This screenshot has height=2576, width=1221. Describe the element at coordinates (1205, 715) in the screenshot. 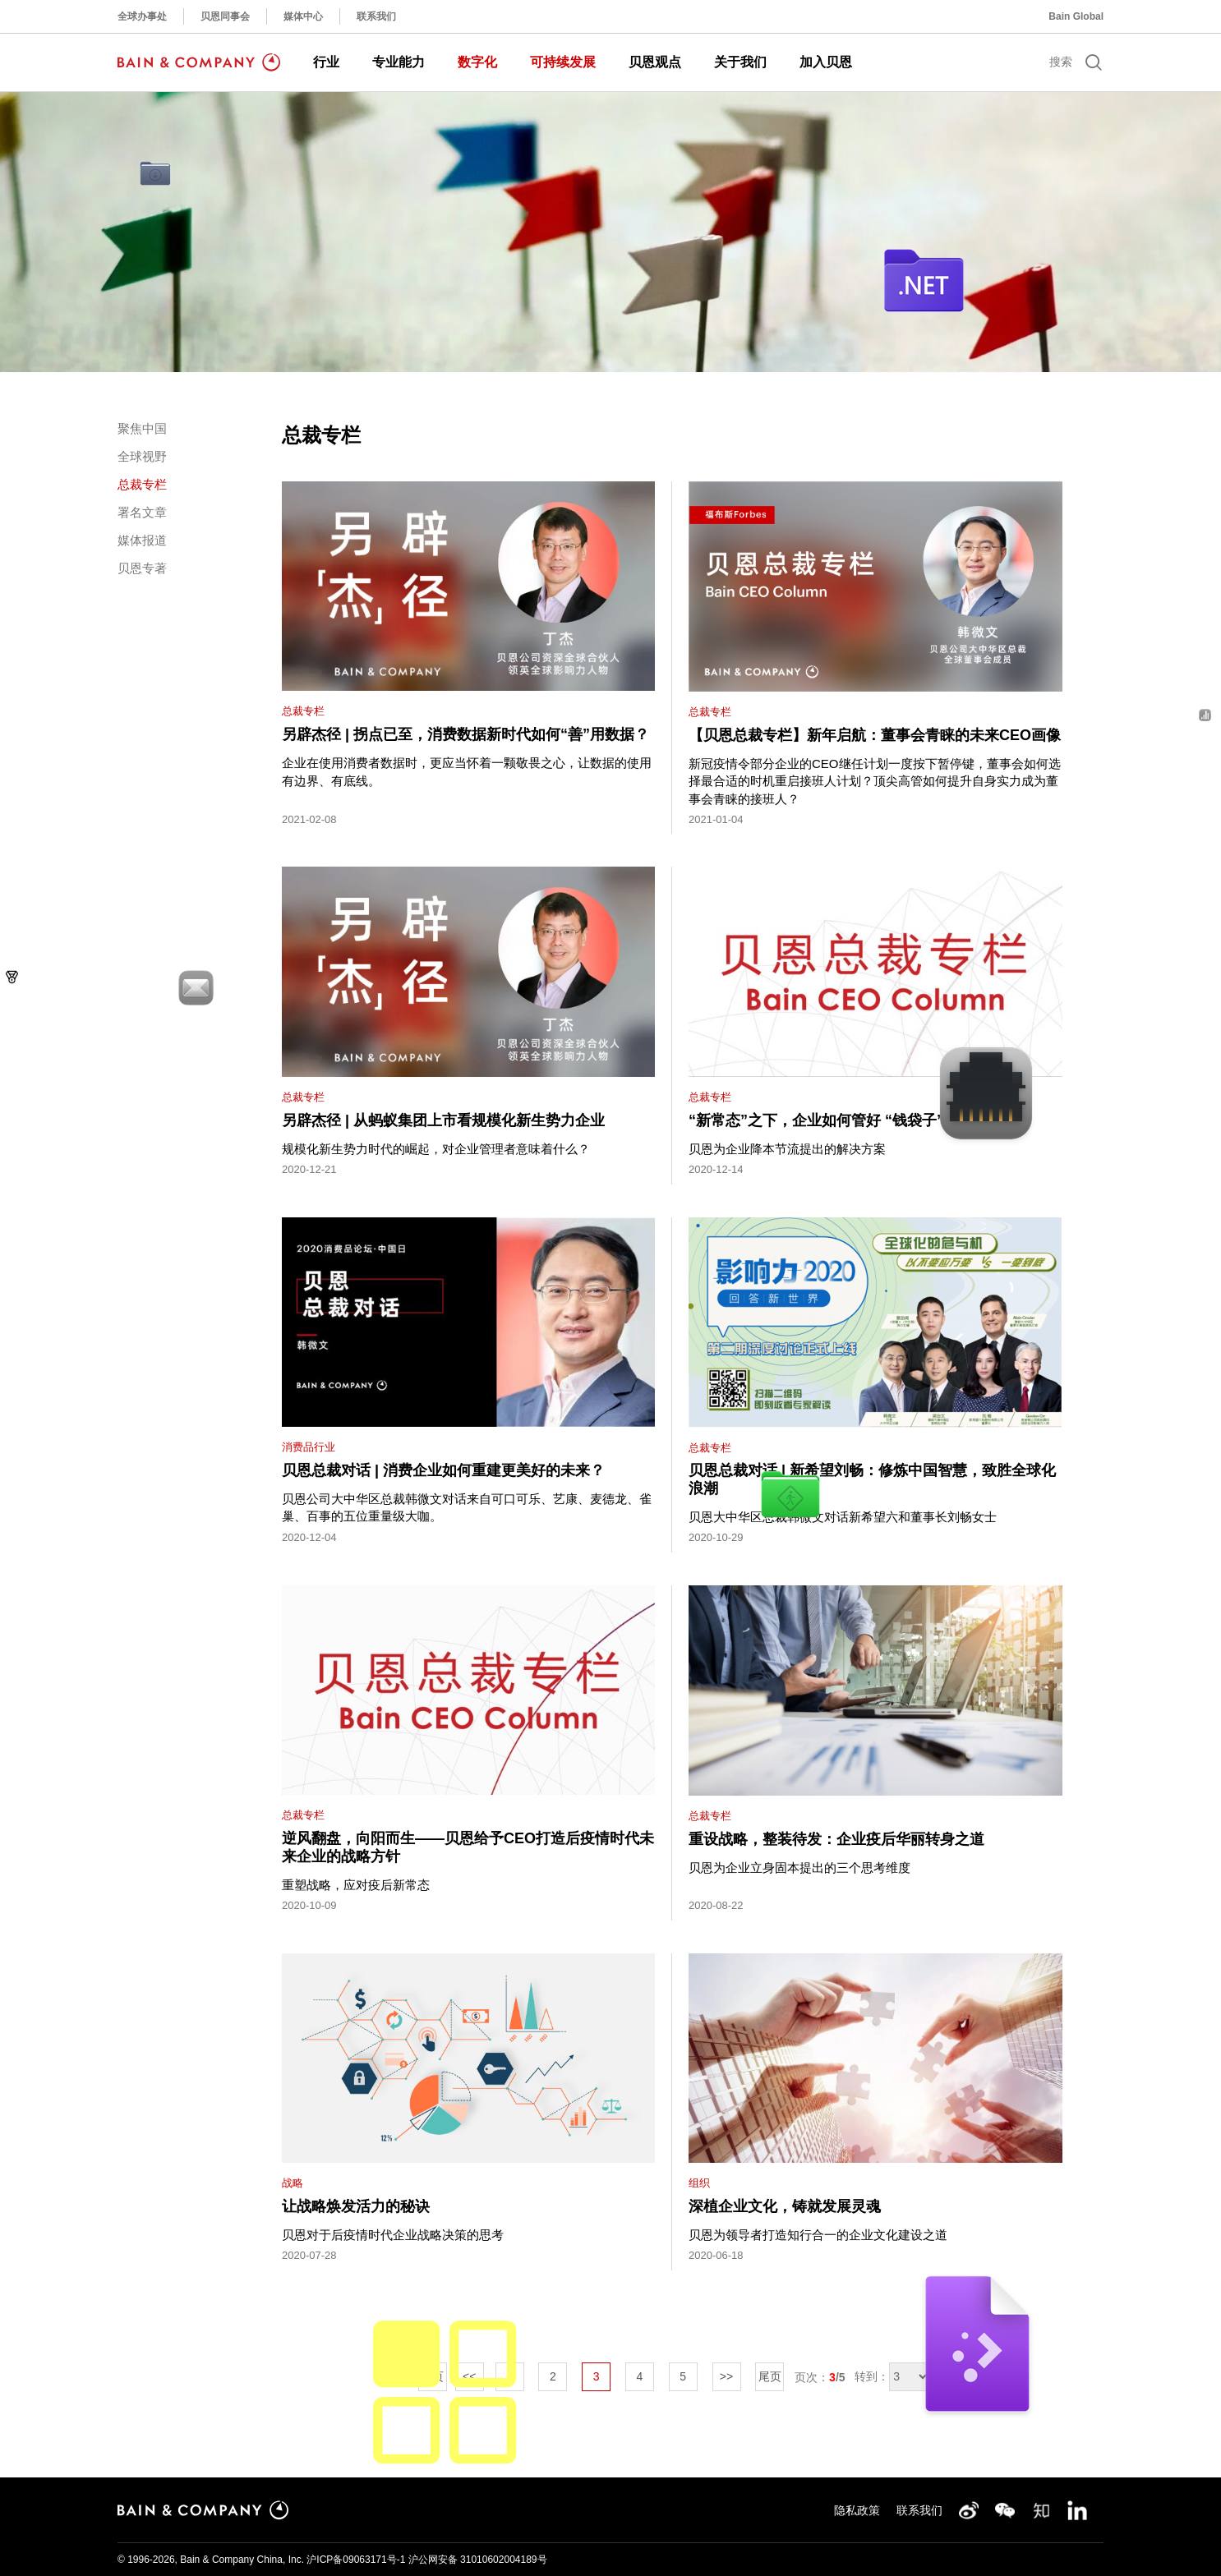

I see `open numbers spreadsheet app` at that location.